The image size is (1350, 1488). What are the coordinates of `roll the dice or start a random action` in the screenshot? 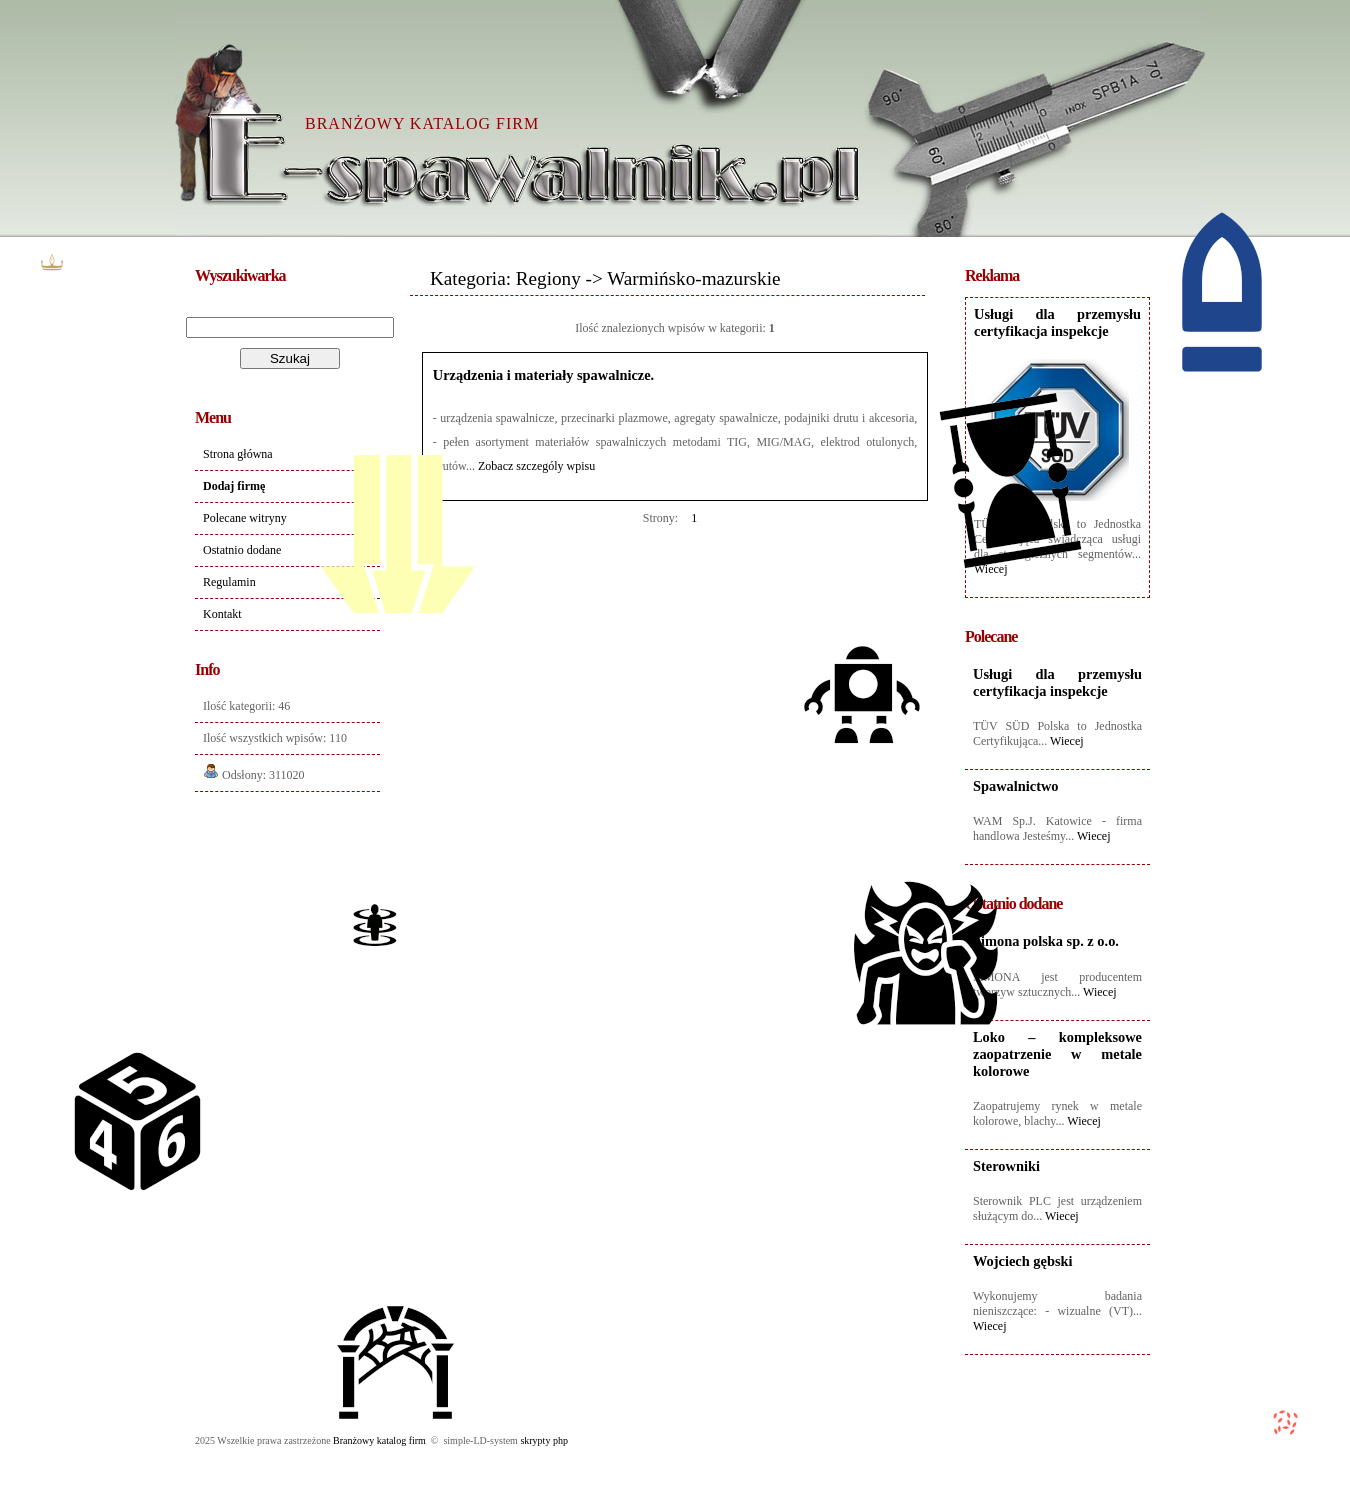 It's located at (137, 1122).